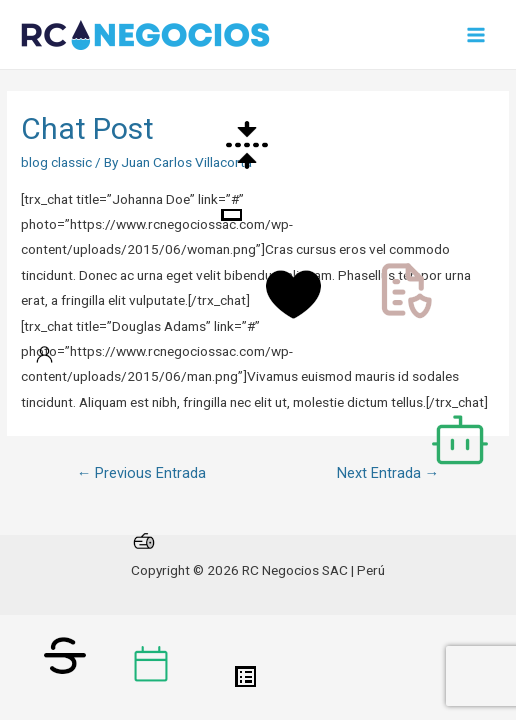 This screenshot has height=720, width=516. What do you see at coordinates (405, 289) in the screenshot?
I see `view protected or secure document` at bounding box center [405, 289].